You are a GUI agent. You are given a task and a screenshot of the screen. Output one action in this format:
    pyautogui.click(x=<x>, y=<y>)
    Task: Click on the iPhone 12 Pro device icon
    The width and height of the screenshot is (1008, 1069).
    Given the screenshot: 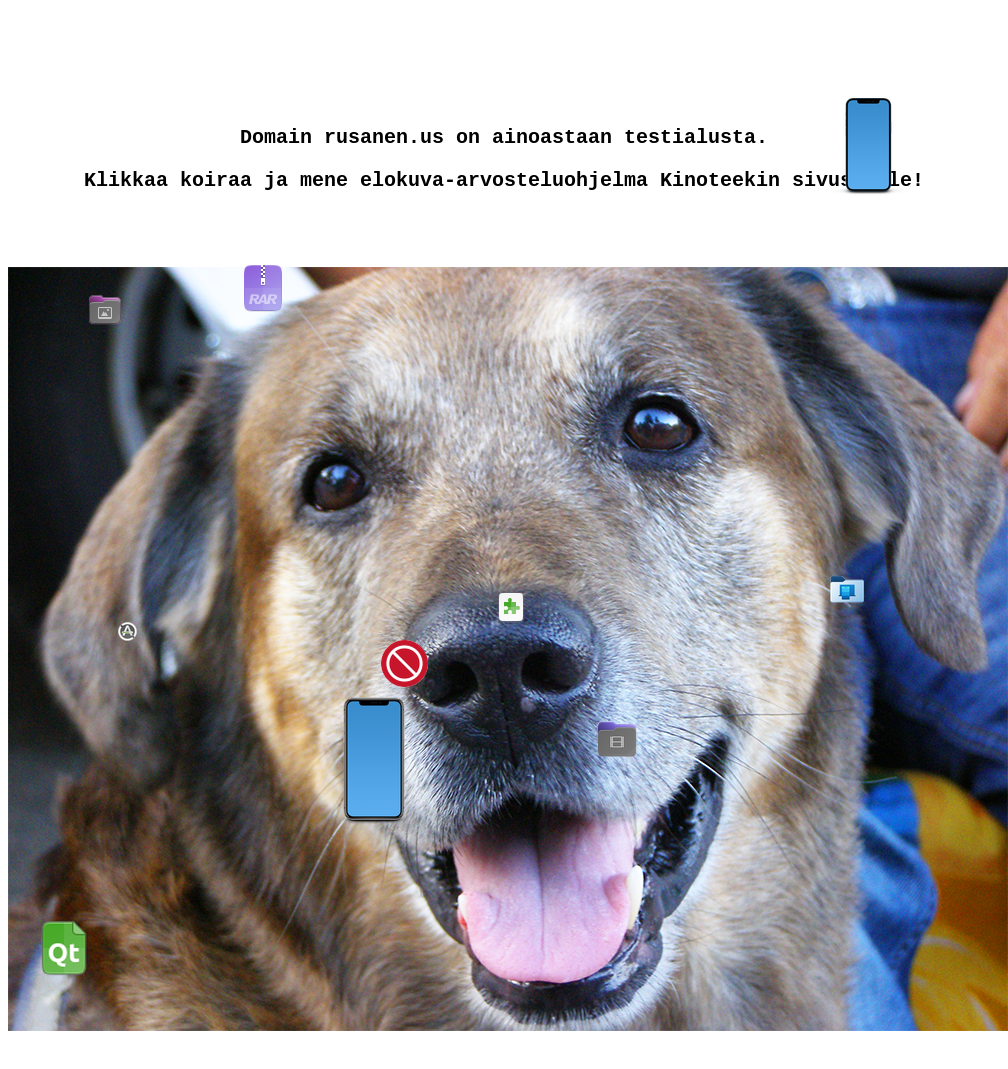 What is the action you would take?
    pyautogui.click(x=868, y=146)
    